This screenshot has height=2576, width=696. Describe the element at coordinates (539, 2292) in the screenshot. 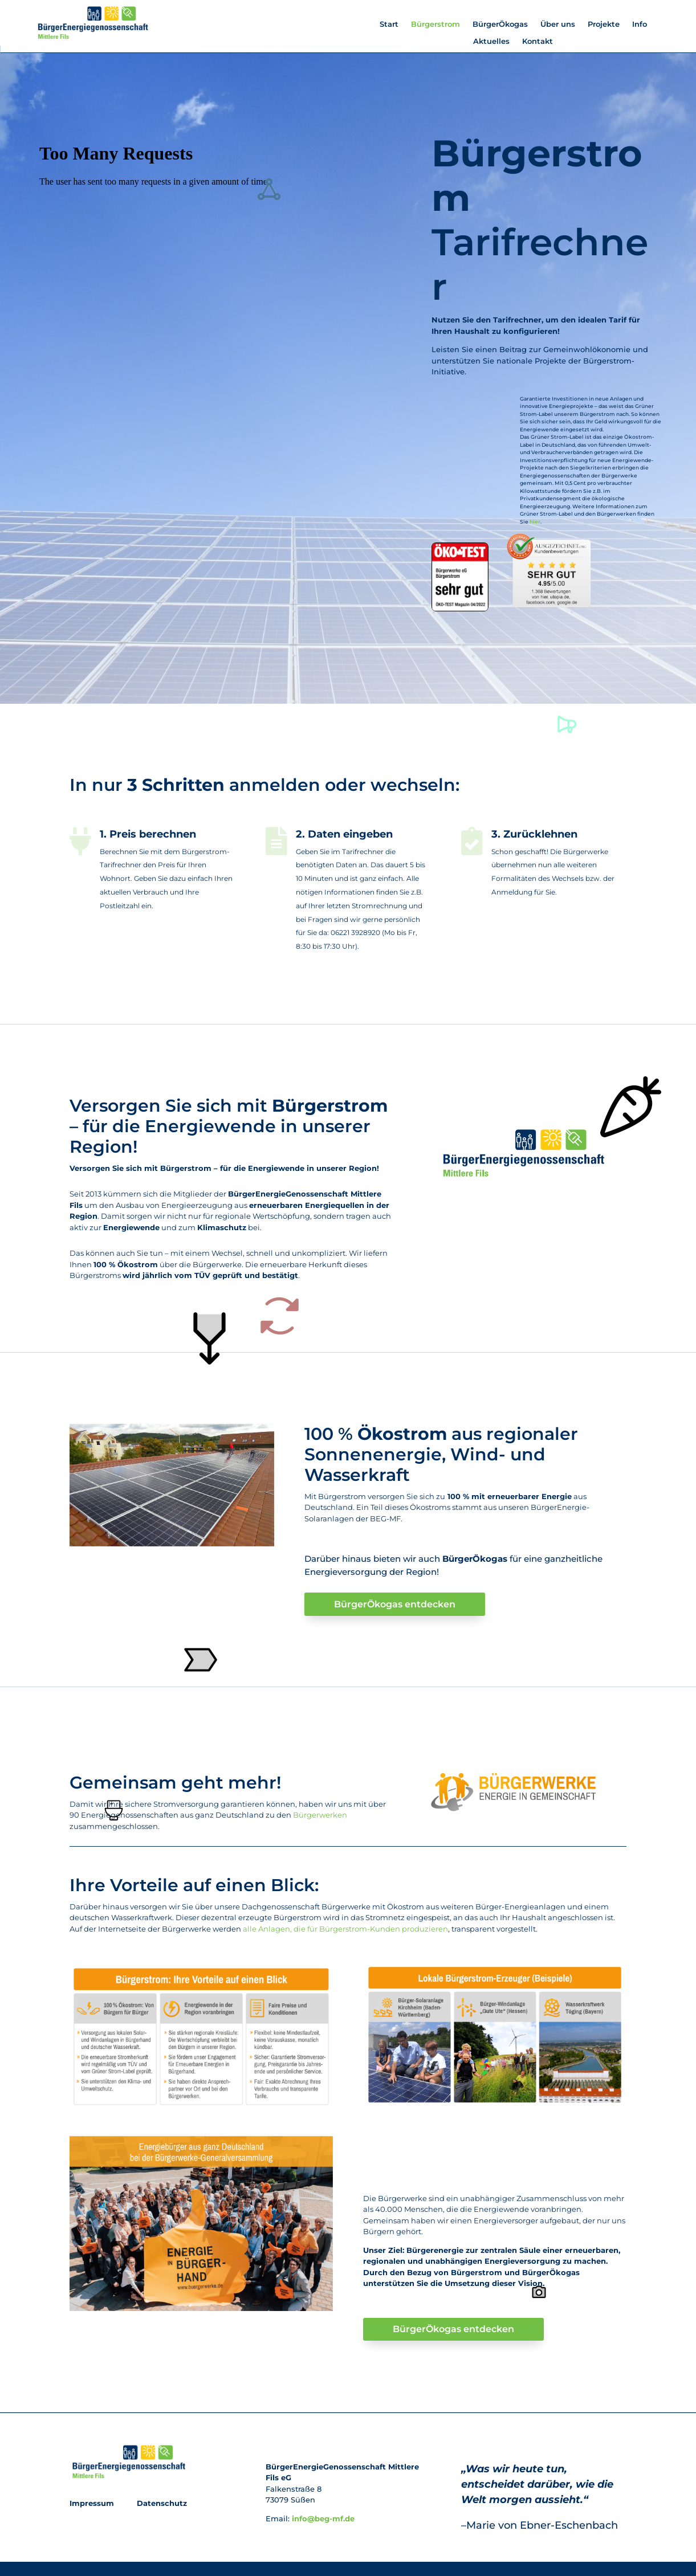

I see `take a photo` at that location.